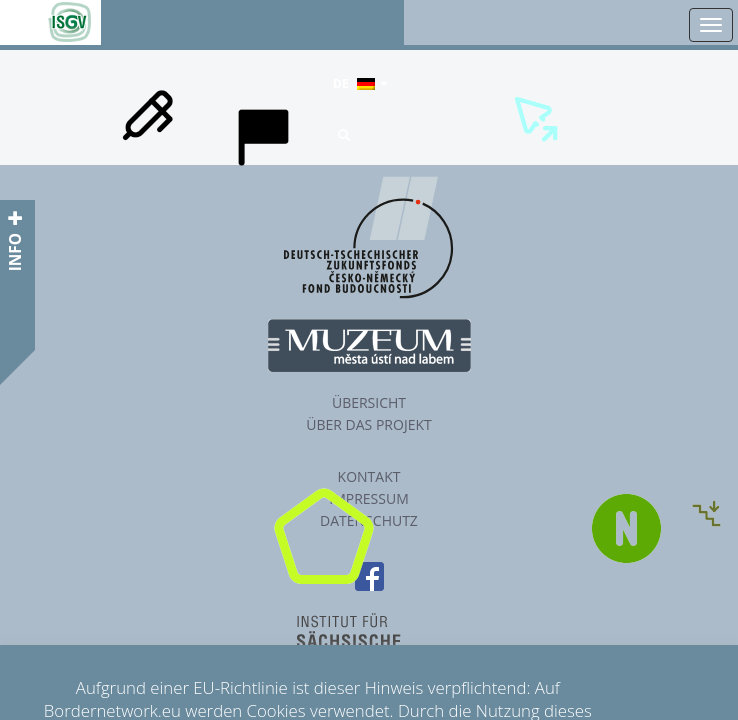 The height and width of the screenshot is (720, 738). I want to click on share cursor or pointer location, so click(535, 117).